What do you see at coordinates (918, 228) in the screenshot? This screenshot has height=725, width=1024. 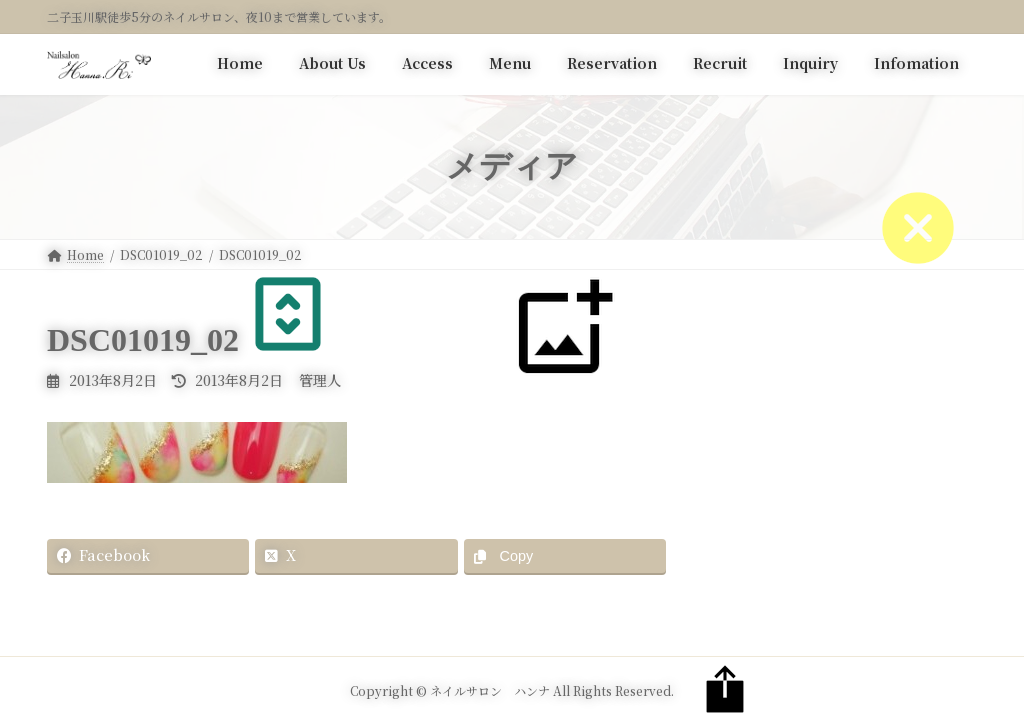 I see `close or dismiss a dialog` at bounding box center [918, 228].